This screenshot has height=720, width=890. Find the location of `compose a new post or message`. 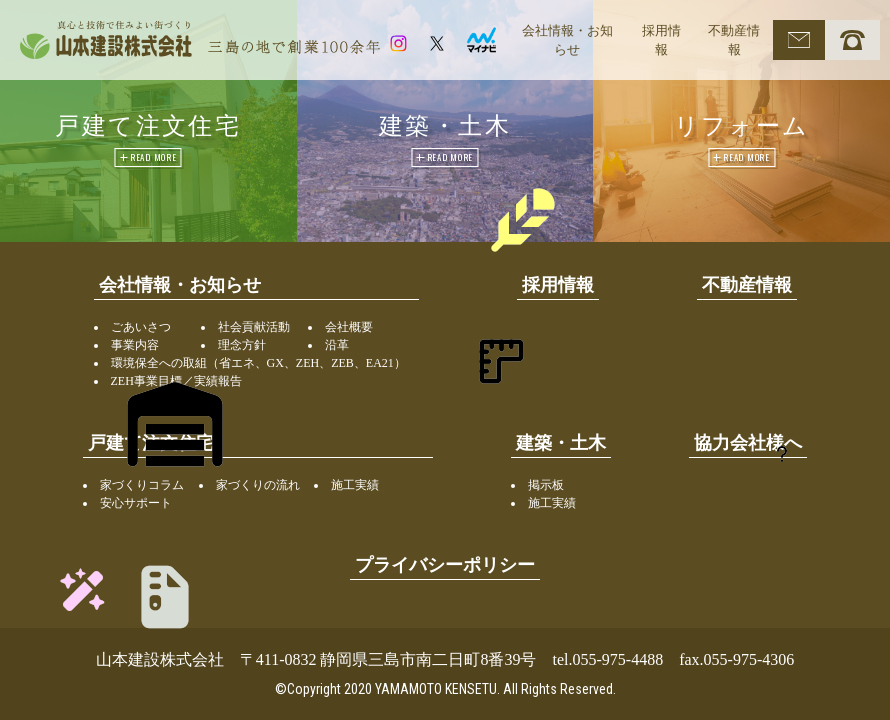

compose a new post or message is located at coordinates (523, 220).